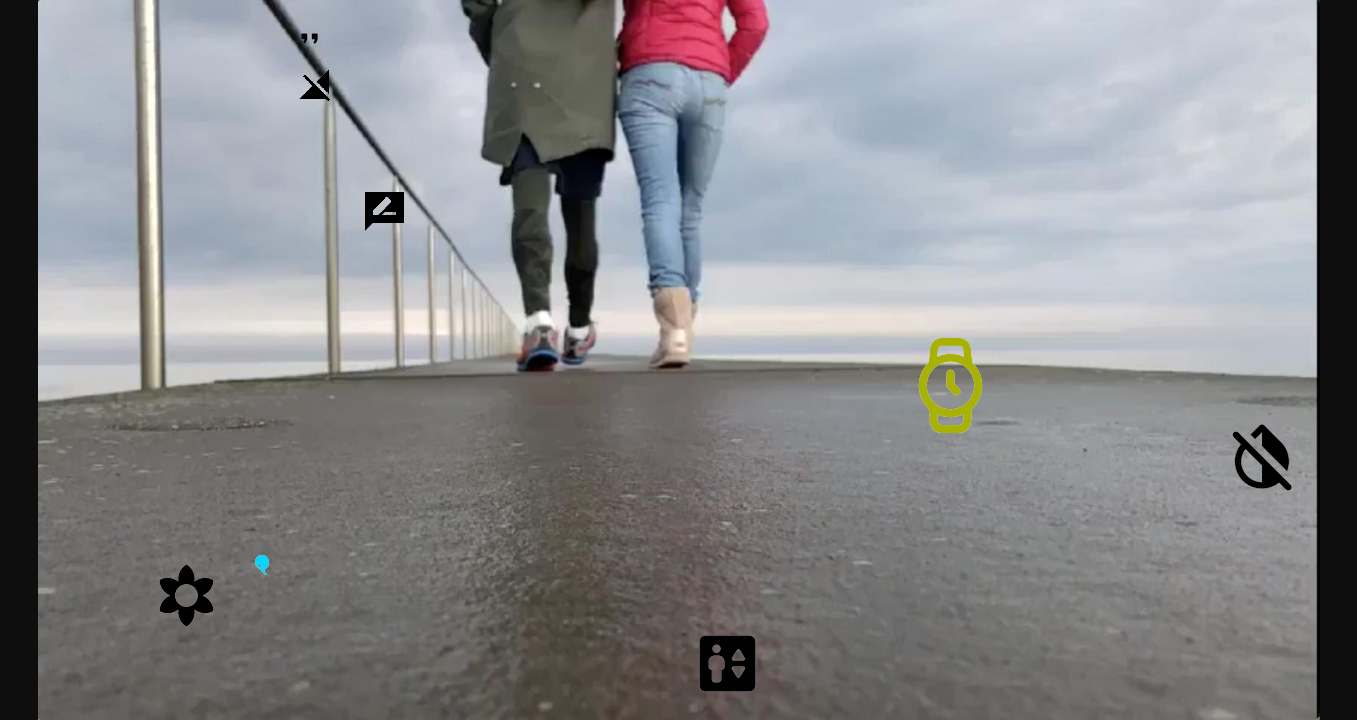 The height and width of the screenshot is (720, 1357). What do you see at coordinates (309, 38) in the screenshot?
I see `insert a block quote` at bounding box center [309, 38].